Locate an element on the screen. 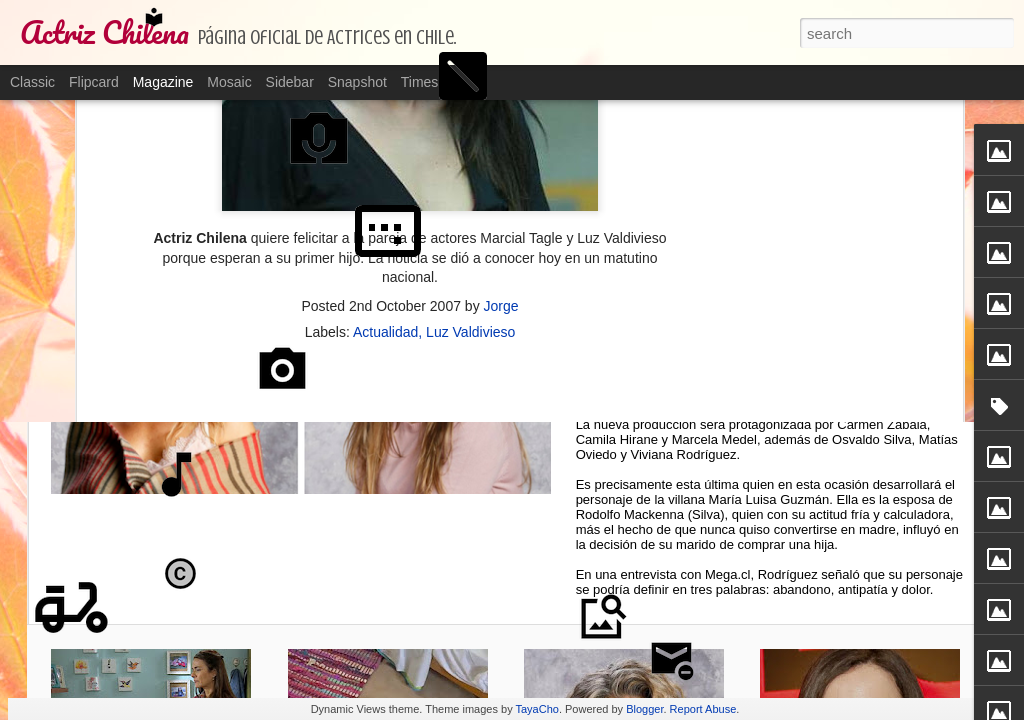 The image size is (1024, 720). take a photo is located at coordinates (282, 370).